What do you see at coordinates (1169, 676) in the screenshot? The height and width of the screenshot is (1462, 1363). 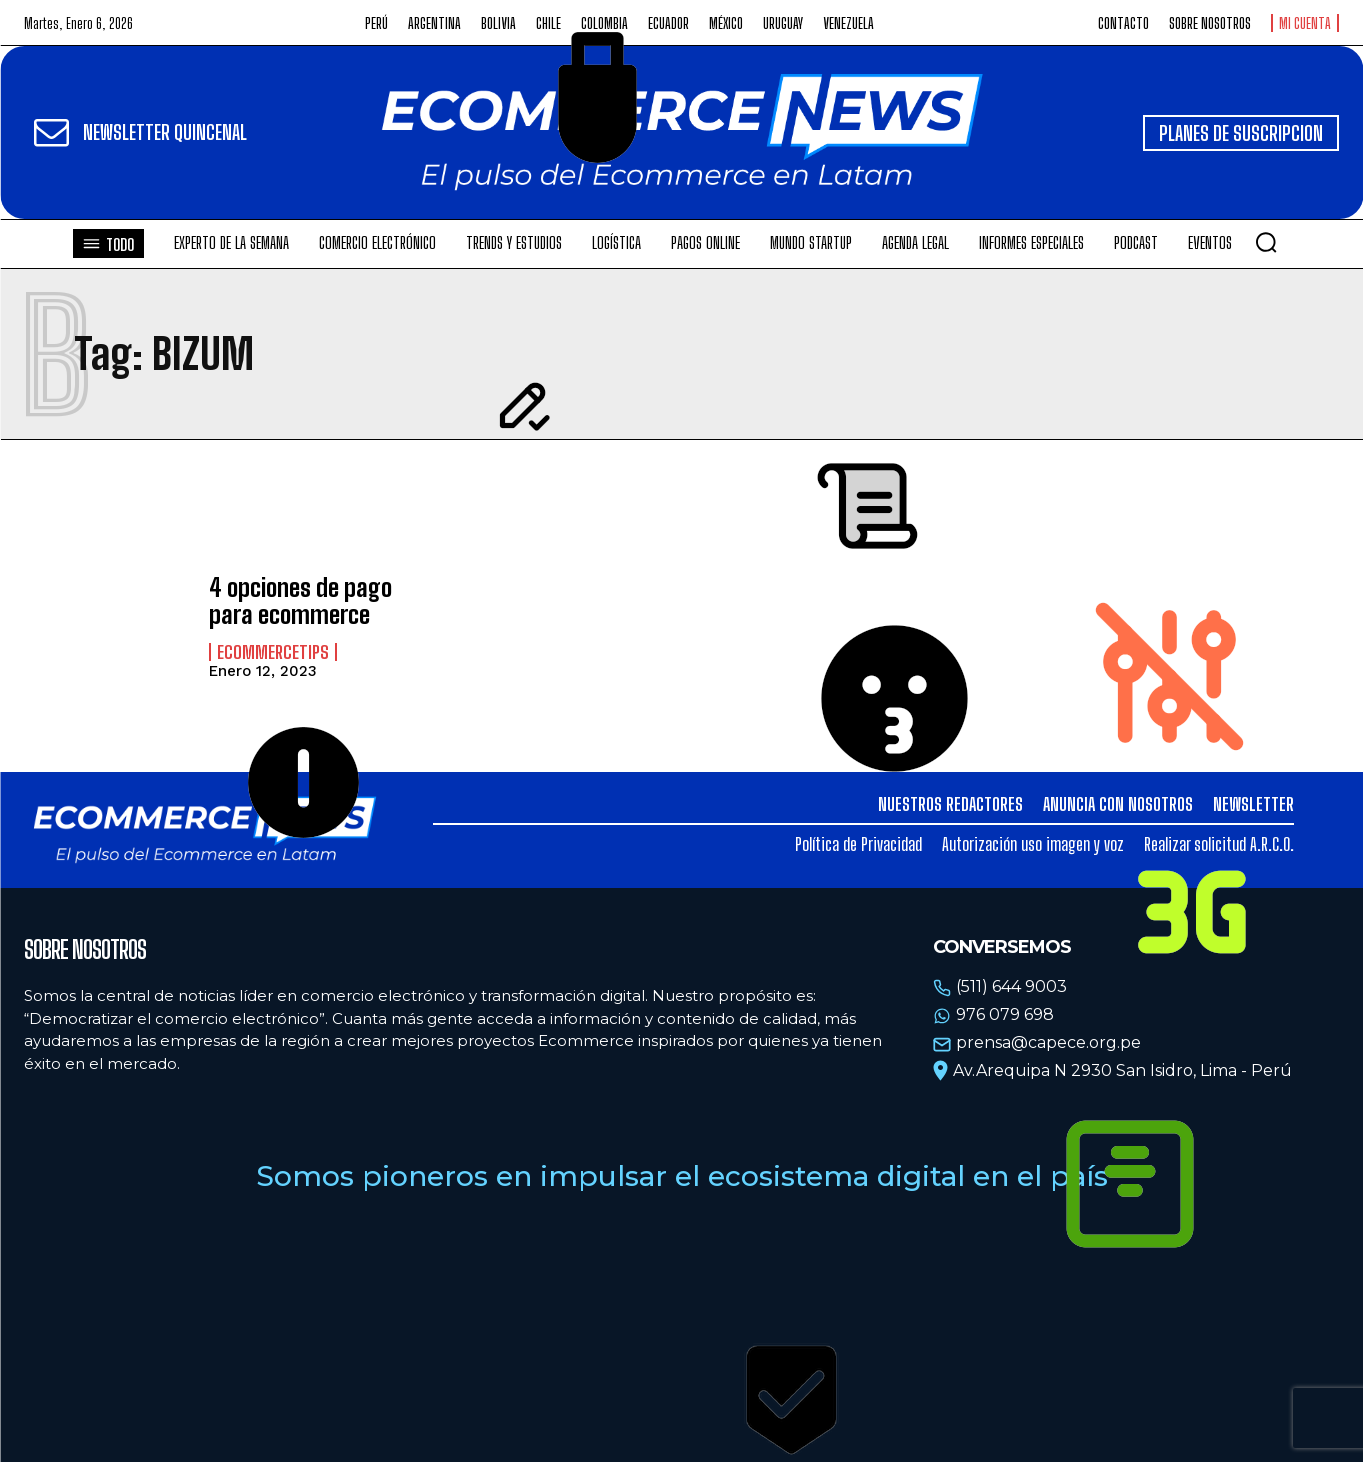 I see `settings or adjustments are disabled` at bounding box center [1169, 676].